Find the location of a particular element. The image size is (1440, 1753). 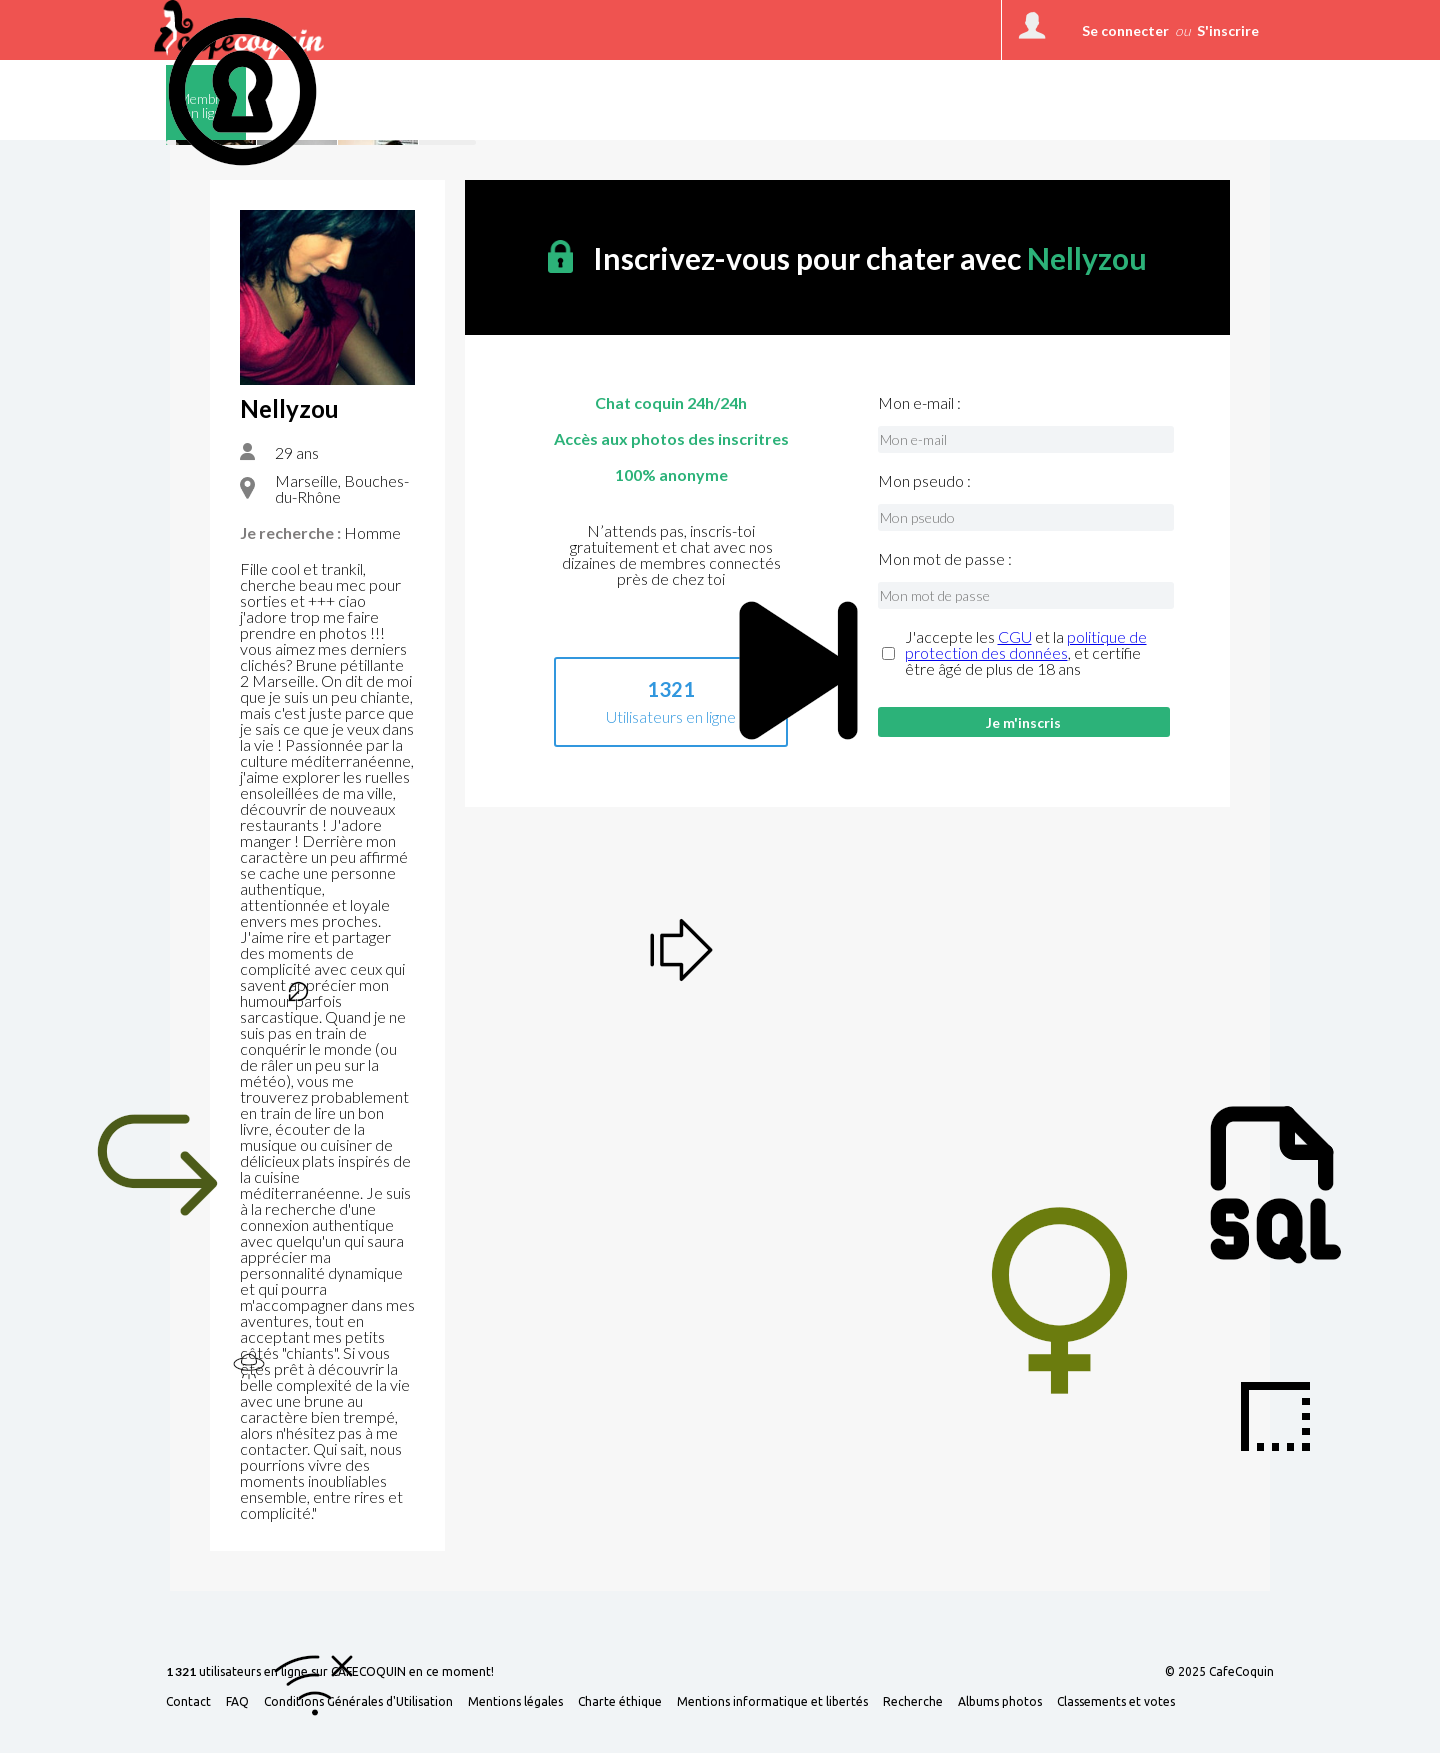

select female gender option is located at coordinates (1059, 1300).